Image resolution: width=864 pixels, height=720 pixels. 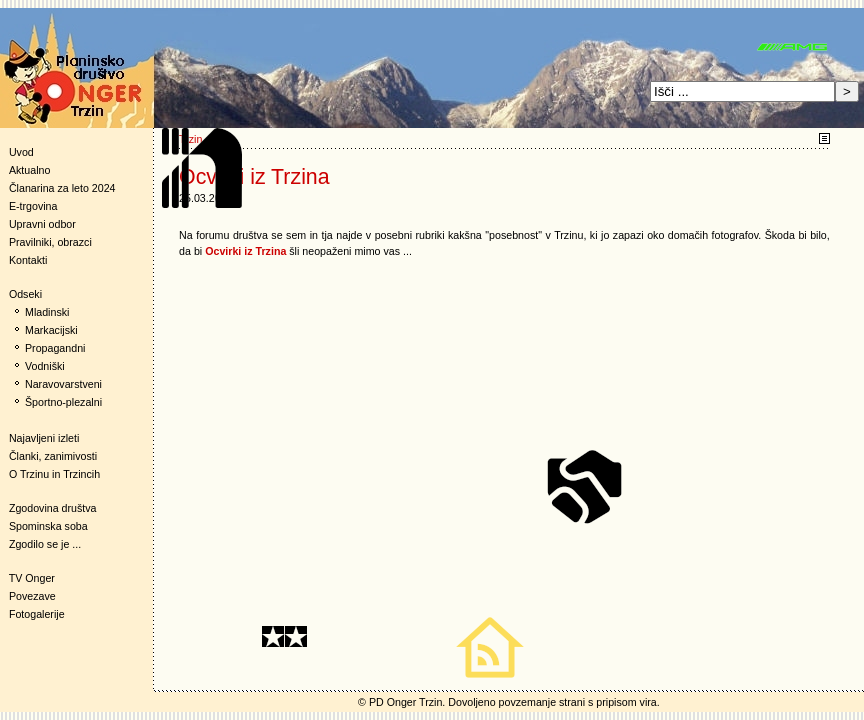 What do you see at coordinates (792, 47) in the screenshot?
I see `mercedes-amg brand logo` at bounding box center [792, 47].